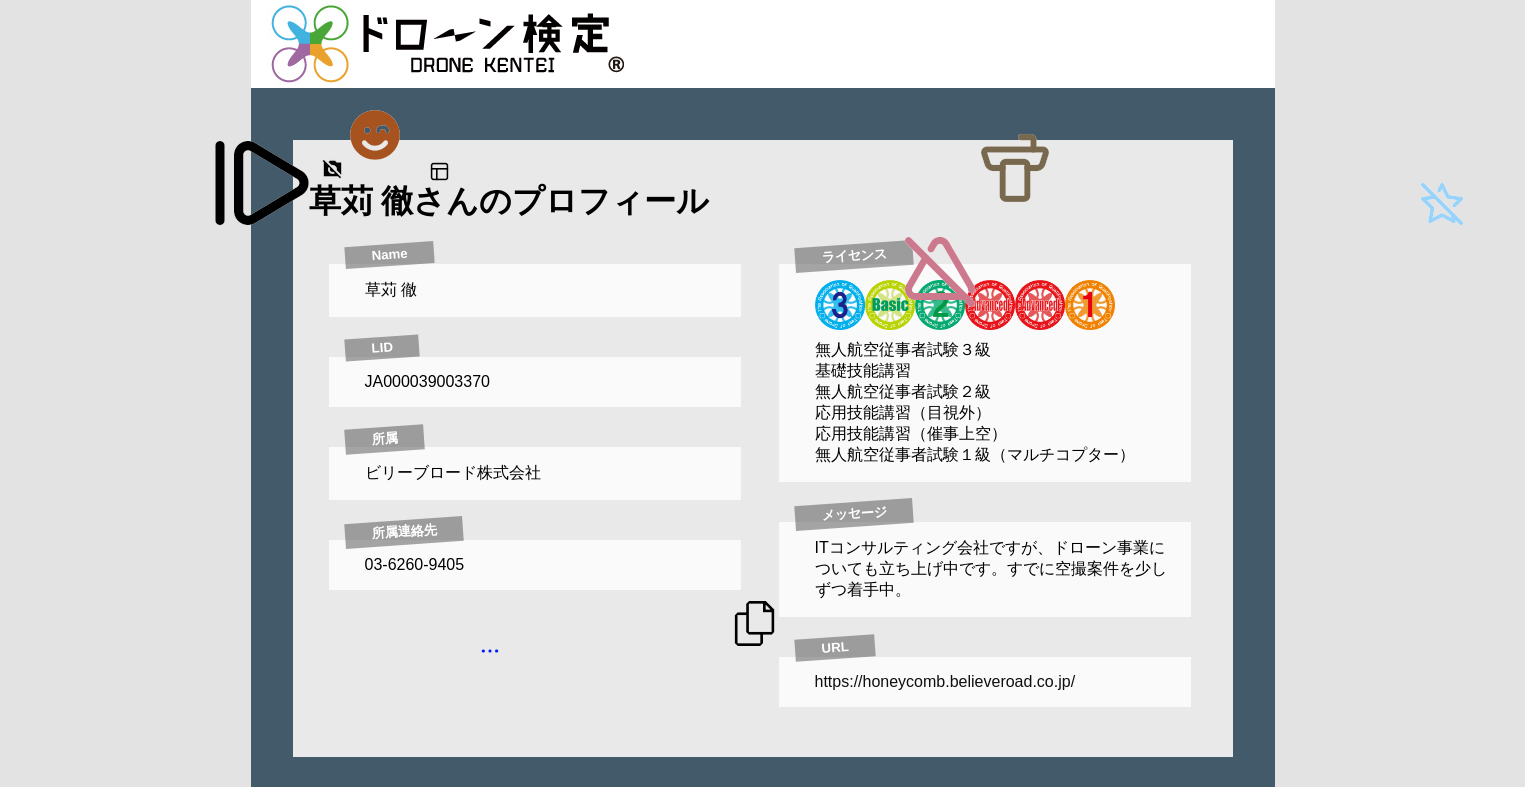 This screenshot has height=787, width=1525. What do you see at coordinates (332, 168) in the screenshot?
I see `photography not allowed in this area` at bounding box center [332, 168].